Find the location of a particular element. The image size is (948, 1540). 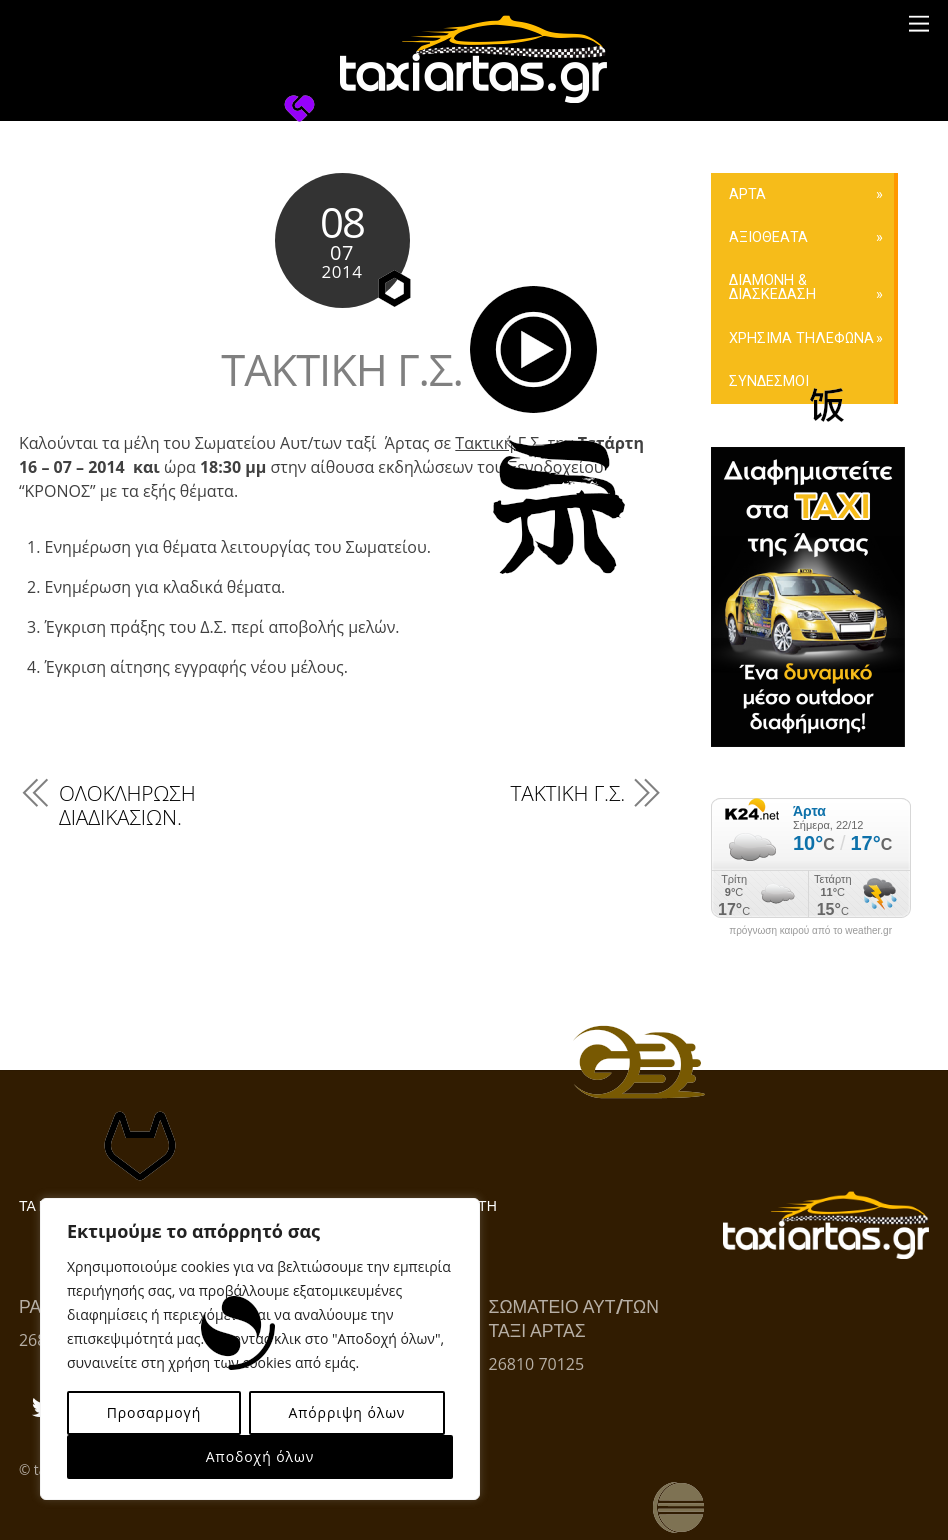

open GitLab repository is located at coordinates (140, 1146).